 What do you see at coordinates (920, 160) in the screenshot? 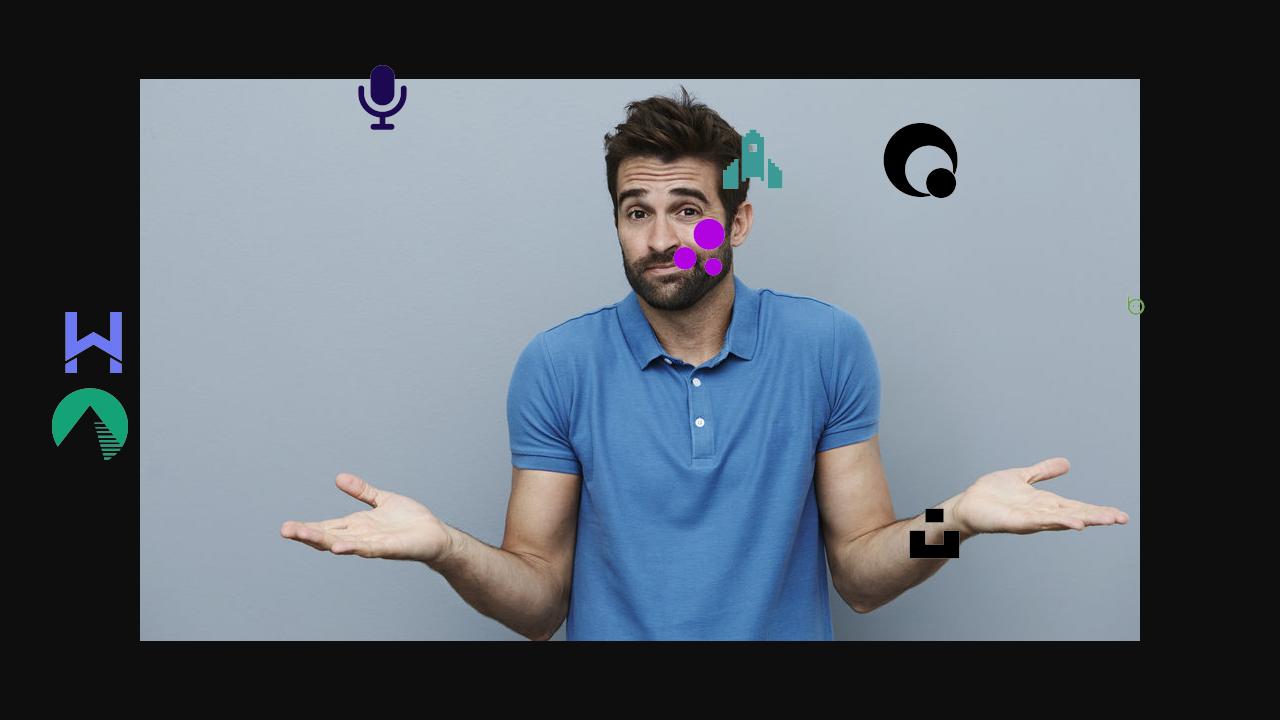
I see `quinscape company logo` at bounding box center [920, 160].